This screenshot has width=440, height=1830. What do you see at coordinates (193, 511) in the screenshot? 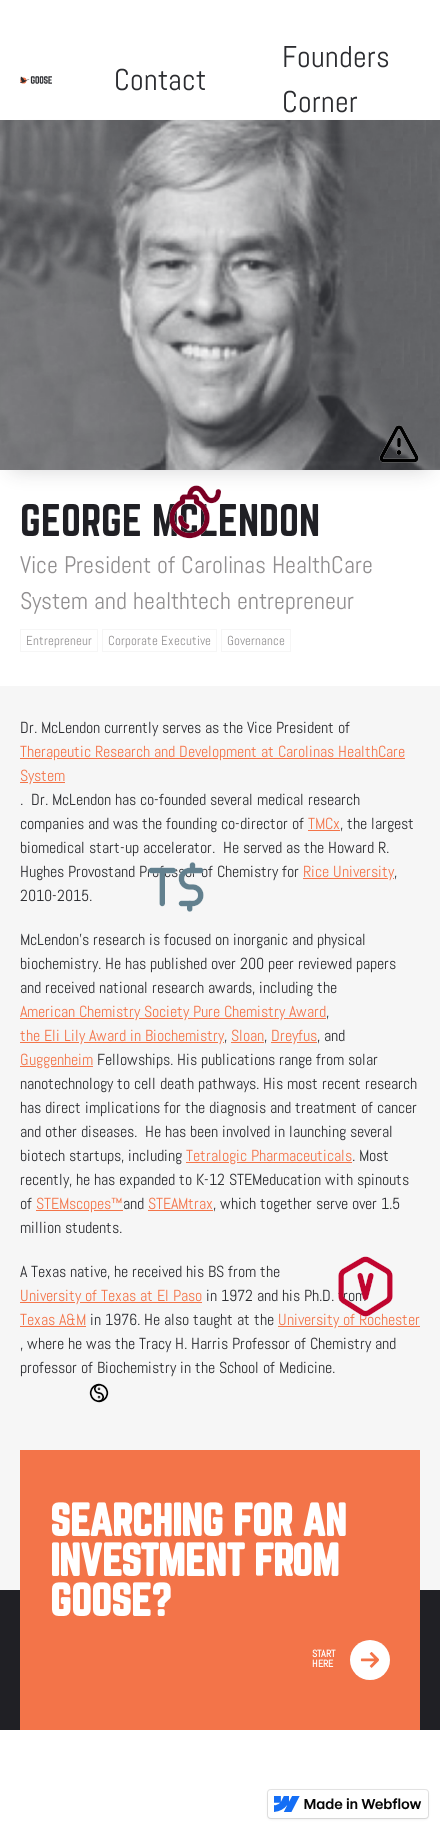
I see `indicates dangerous or destructive action` at bounding box center [193, 511].